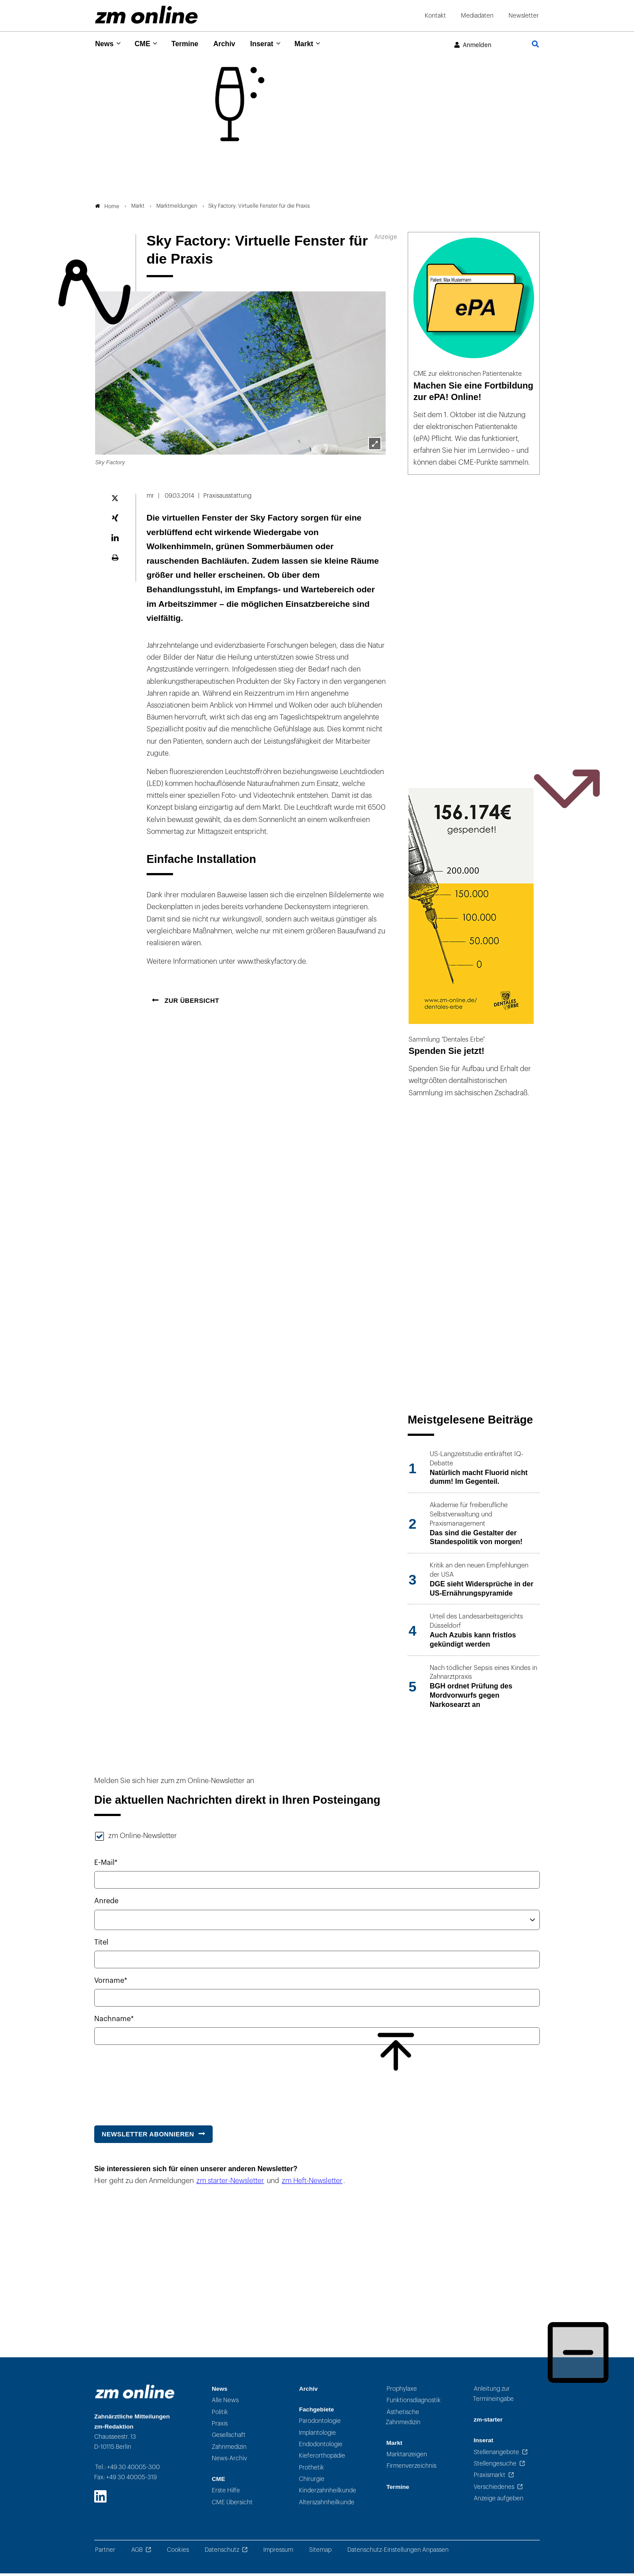 Image resolution: width=634 pixels, height=2576 pixels. What do you see at coordinates (567, 786) in the screenshot?
I see `reply to a message or forward content` at bounding box center [567, 786].